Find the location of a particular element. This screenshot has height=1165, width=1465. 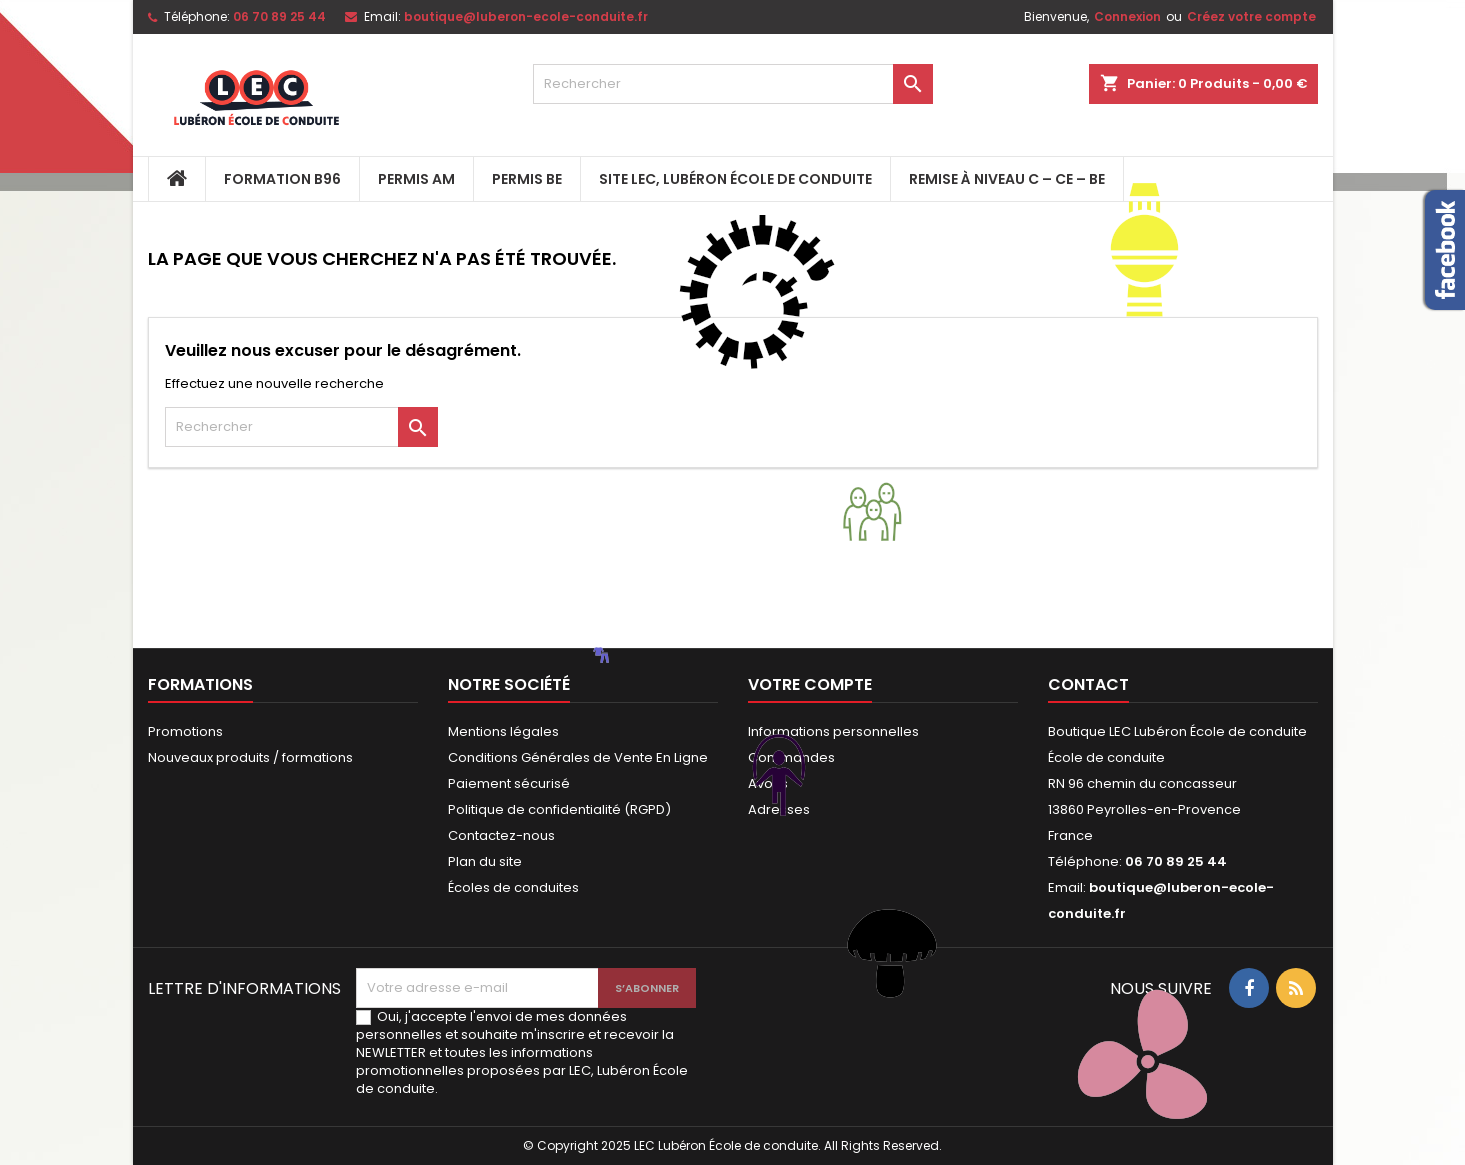

access boat or marine vehicle settings is located at coordinates (1142, 1054).